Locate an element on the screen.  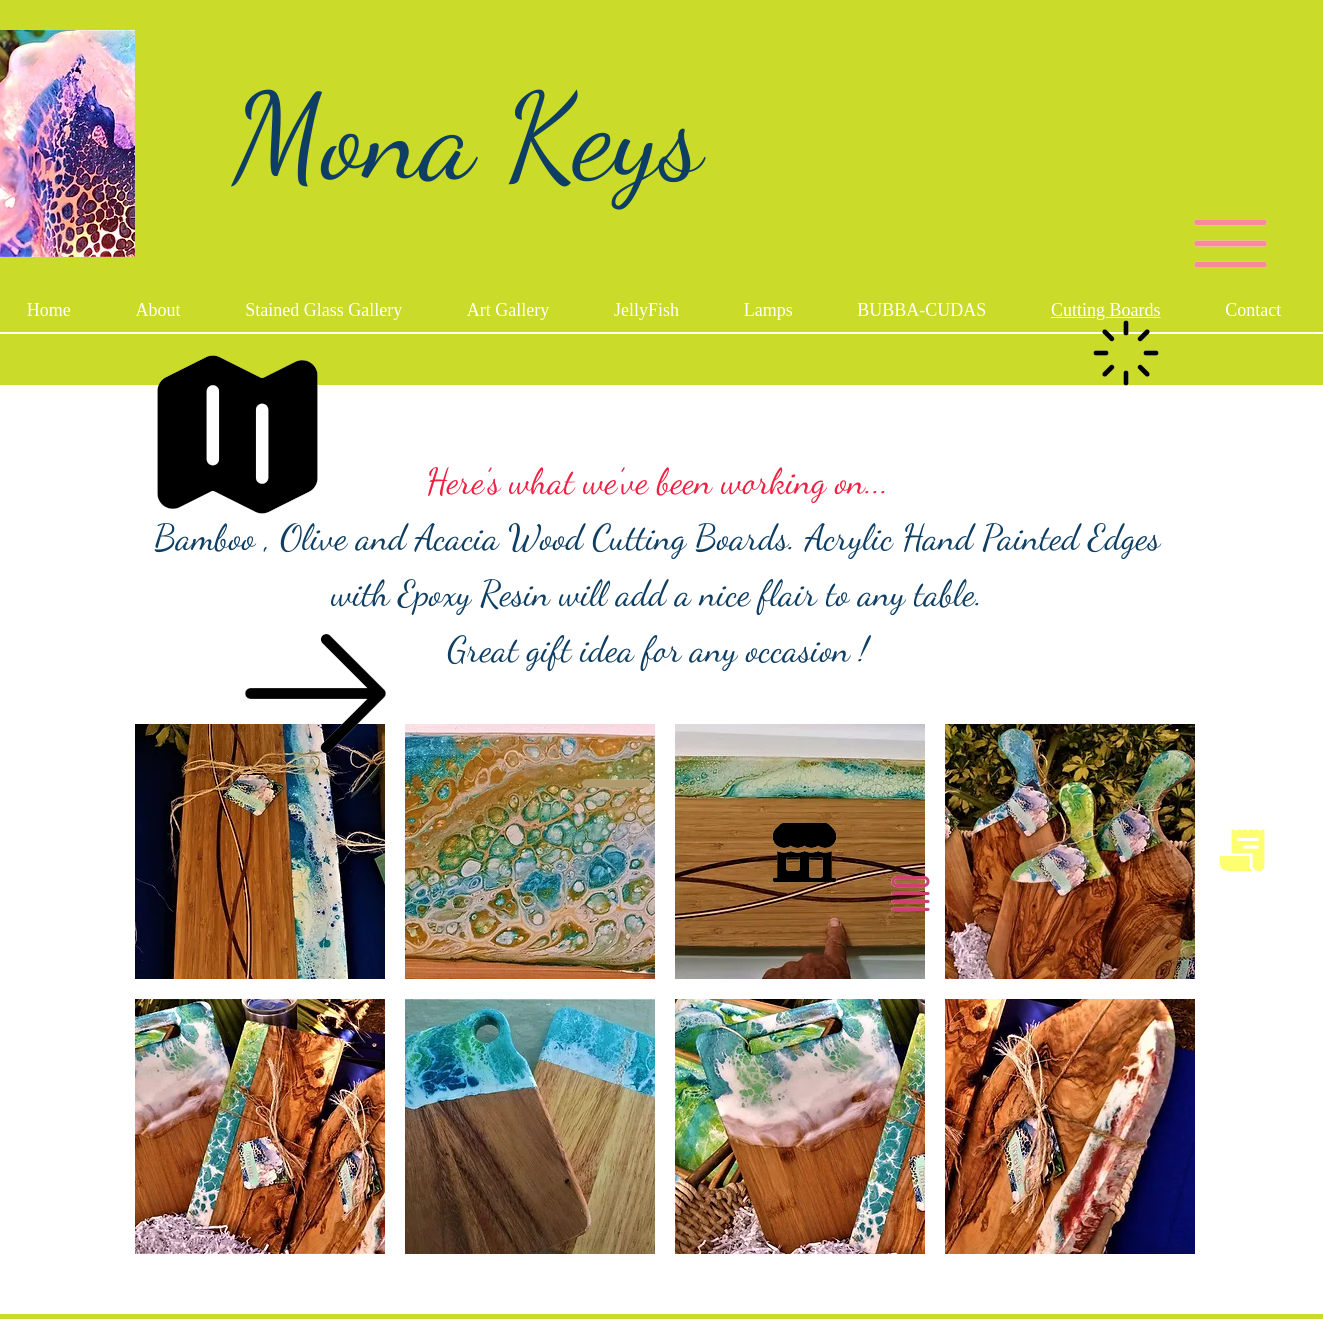
navigate to the next item or page is located at coordinates (315, 693).